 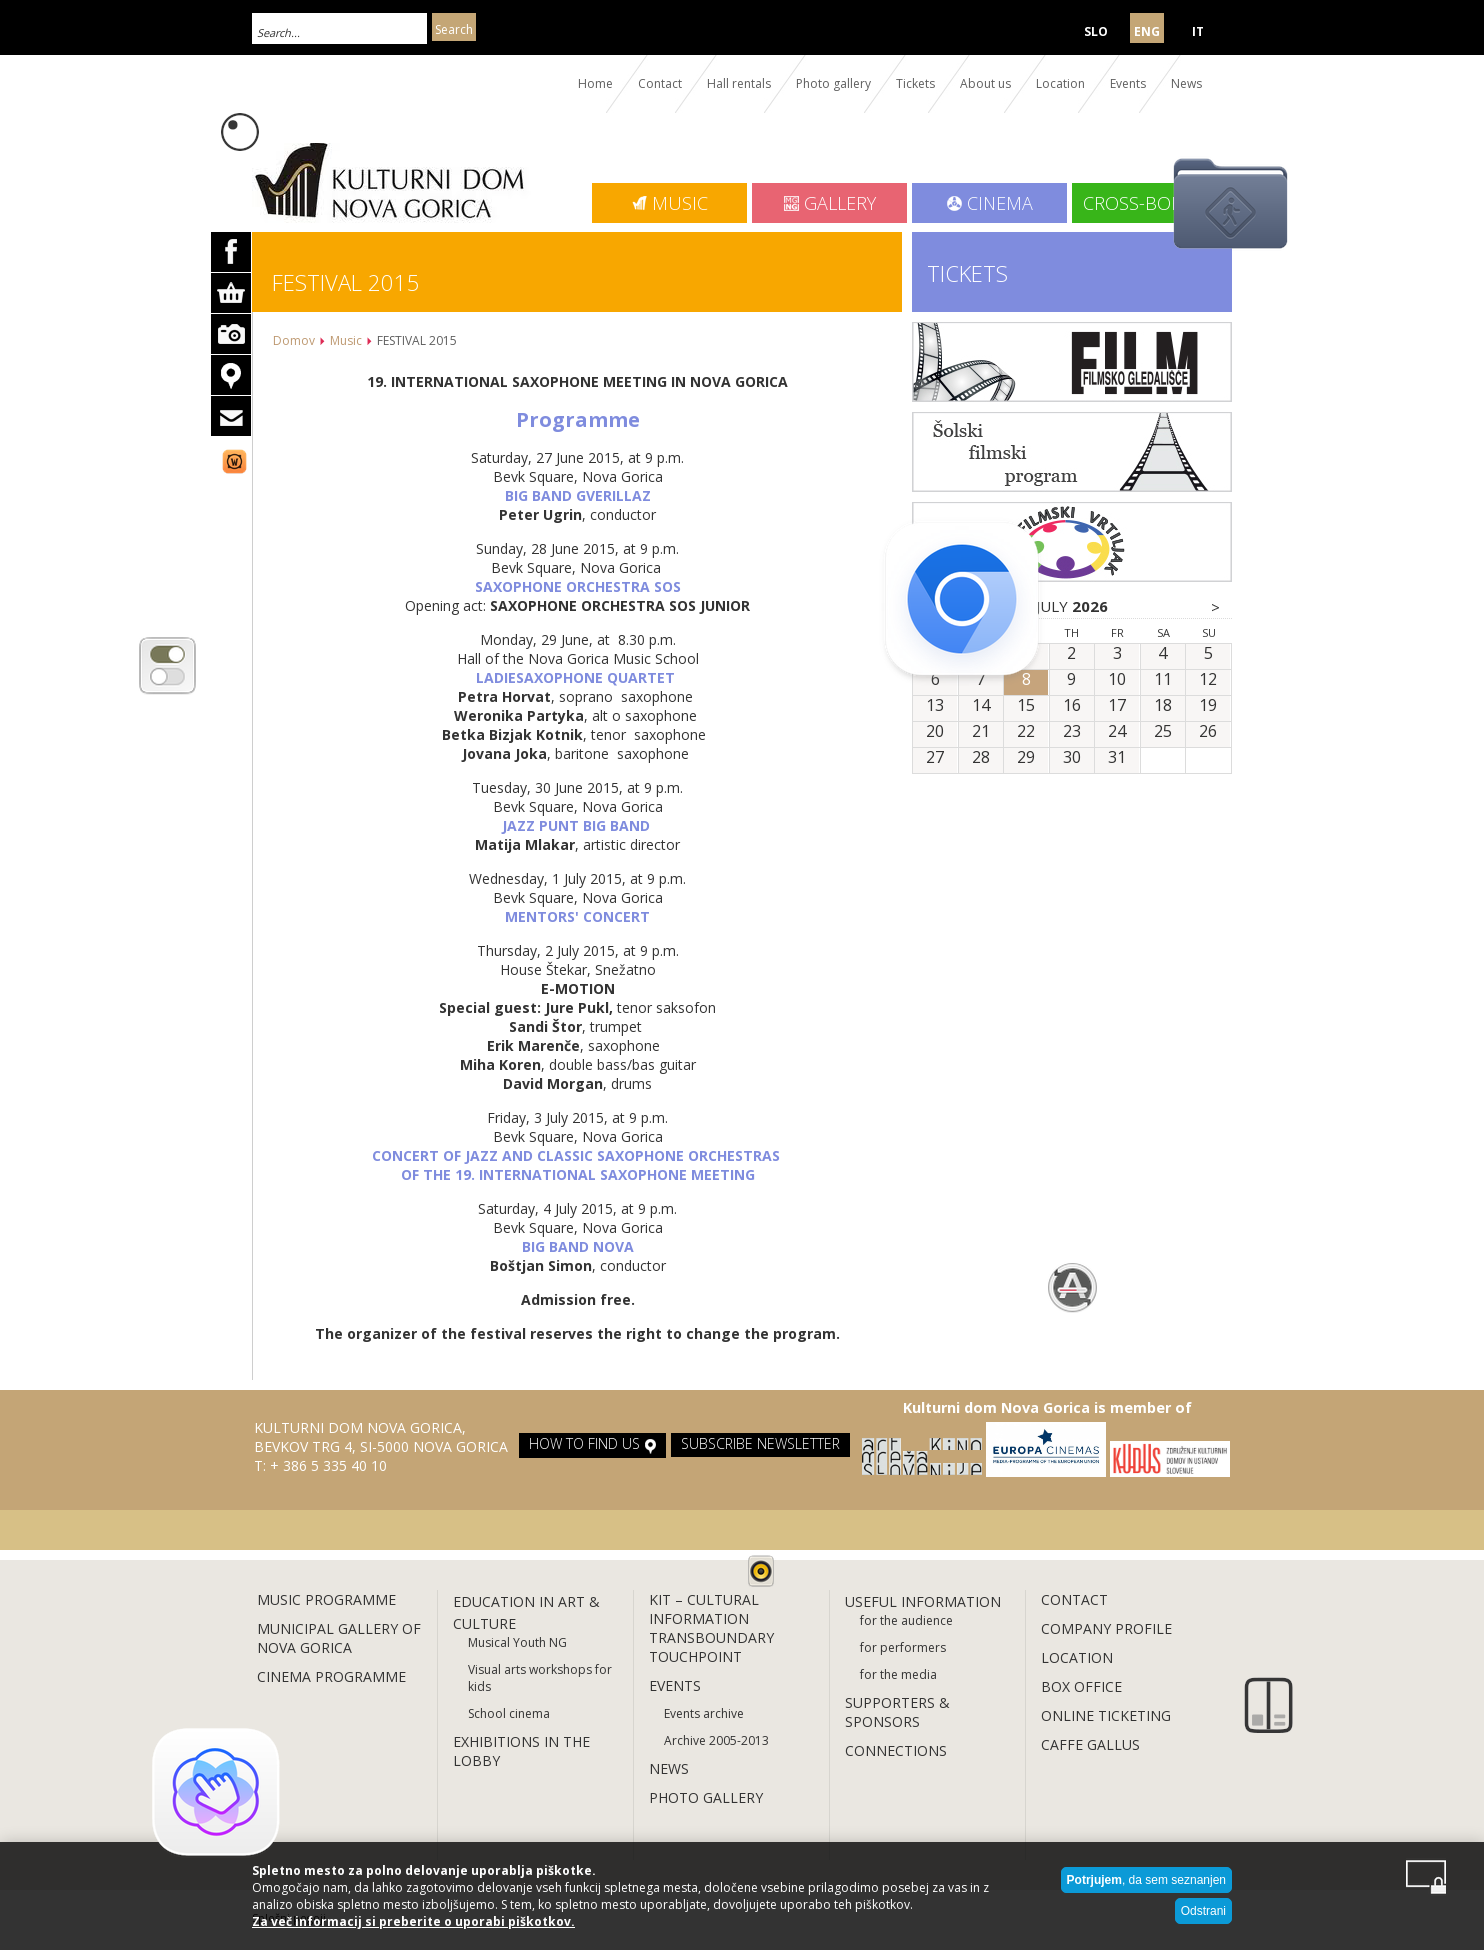 What do you see at coordinates (1072, 1287) in the screenshot?
I see `open the system software update application` at bounding box center [1072, 1287].